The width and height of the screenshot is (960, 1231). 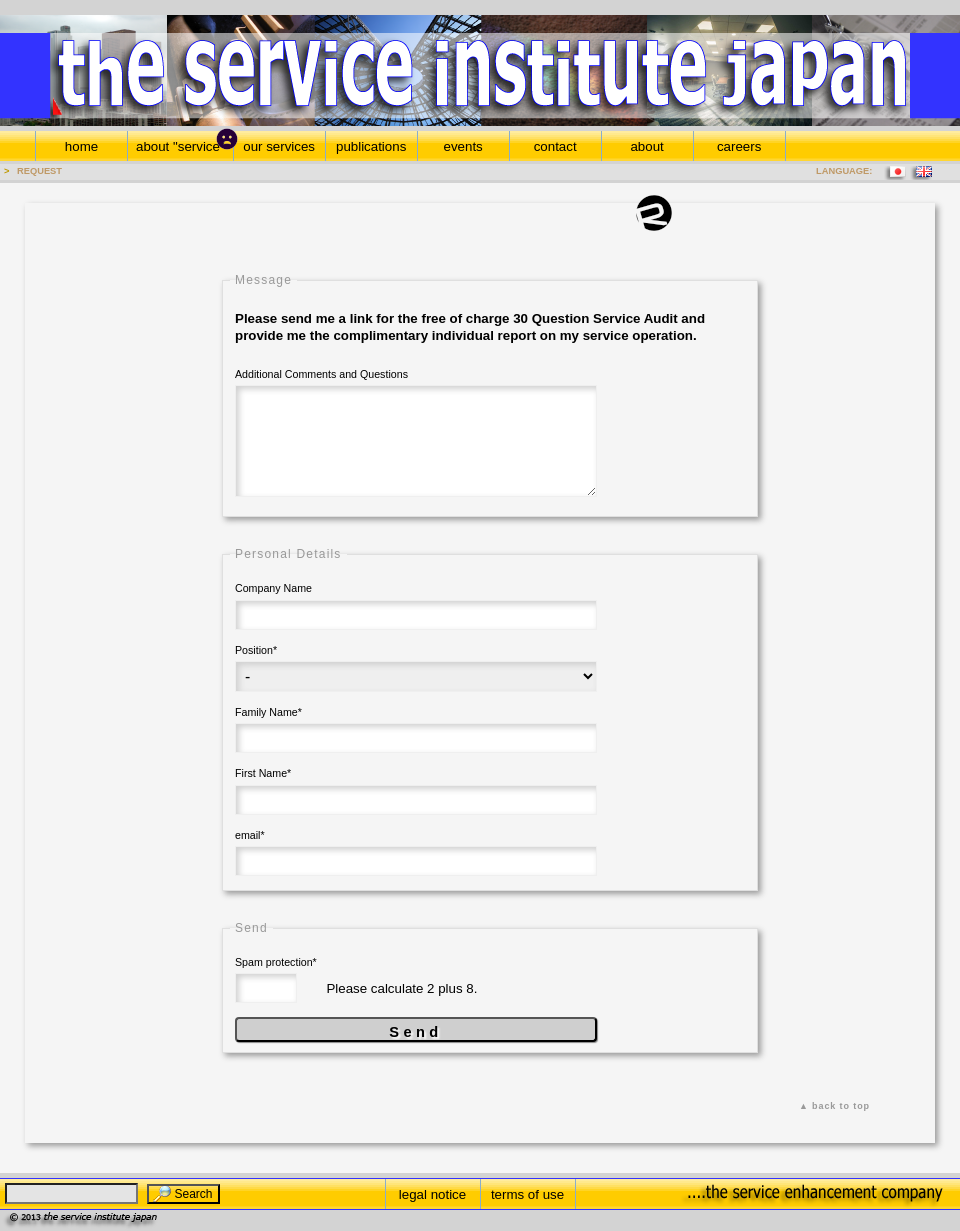 I want to click on resolving brand logo, so click(x=654, y=213).